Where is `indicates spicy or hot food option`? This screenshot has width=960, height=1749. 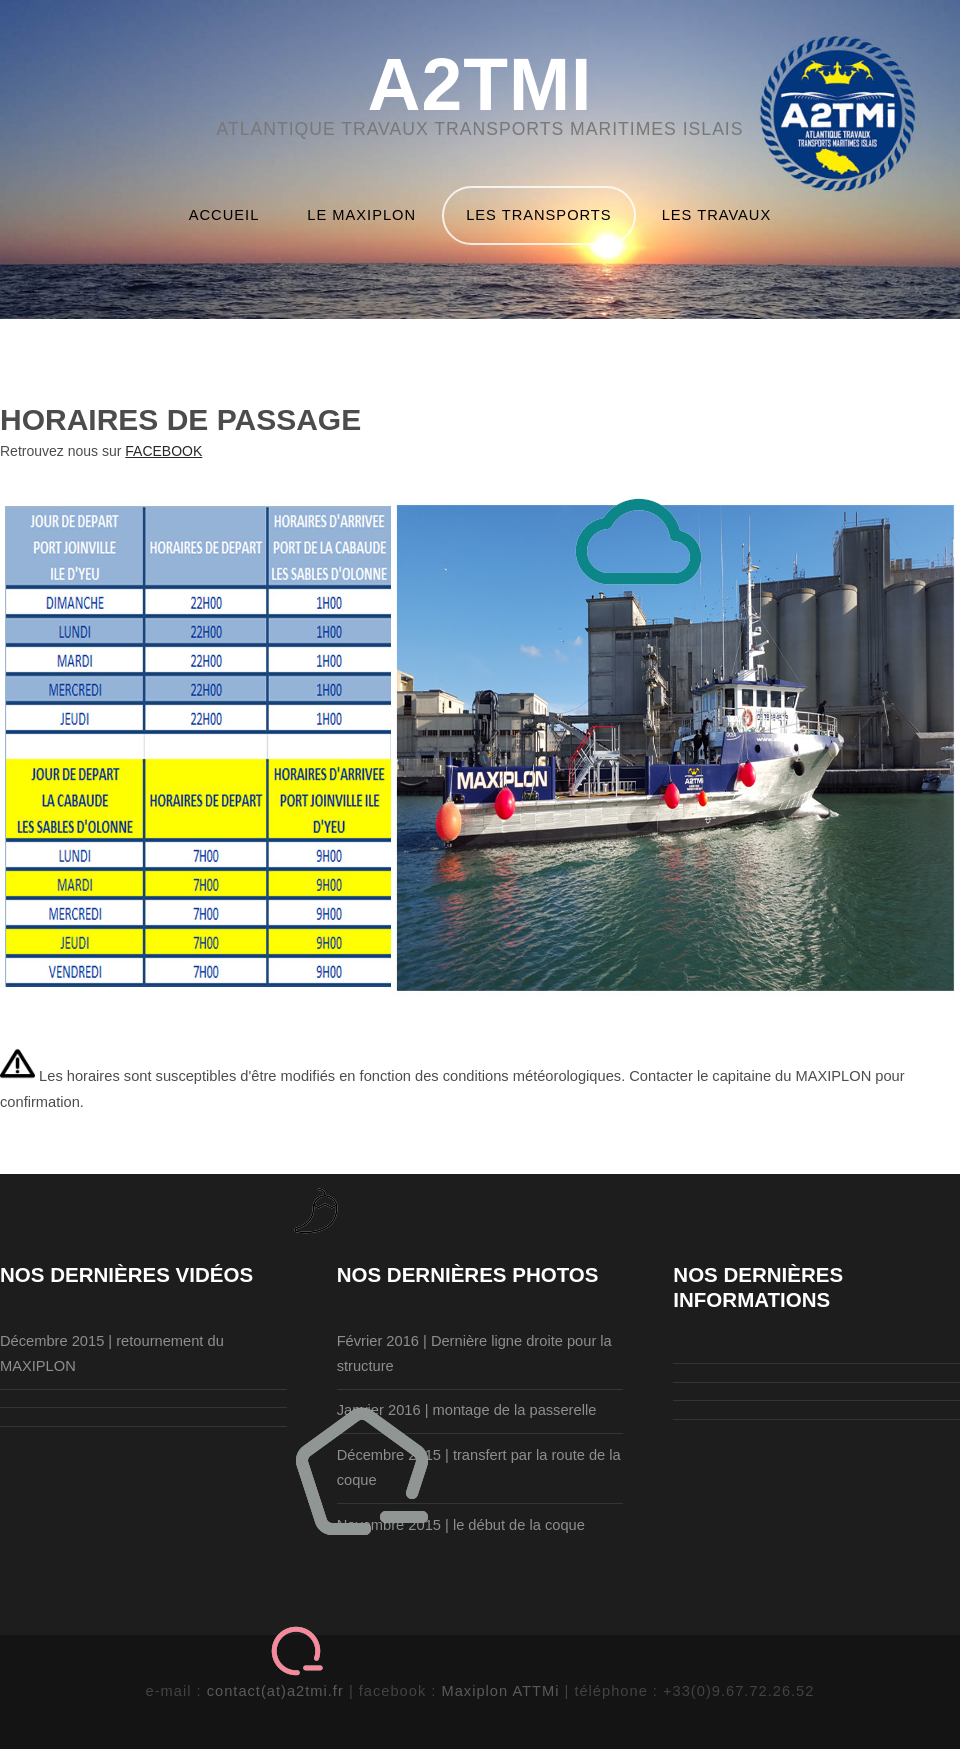 indicates spicy or hot food option is located at coordinates (318, 1212).